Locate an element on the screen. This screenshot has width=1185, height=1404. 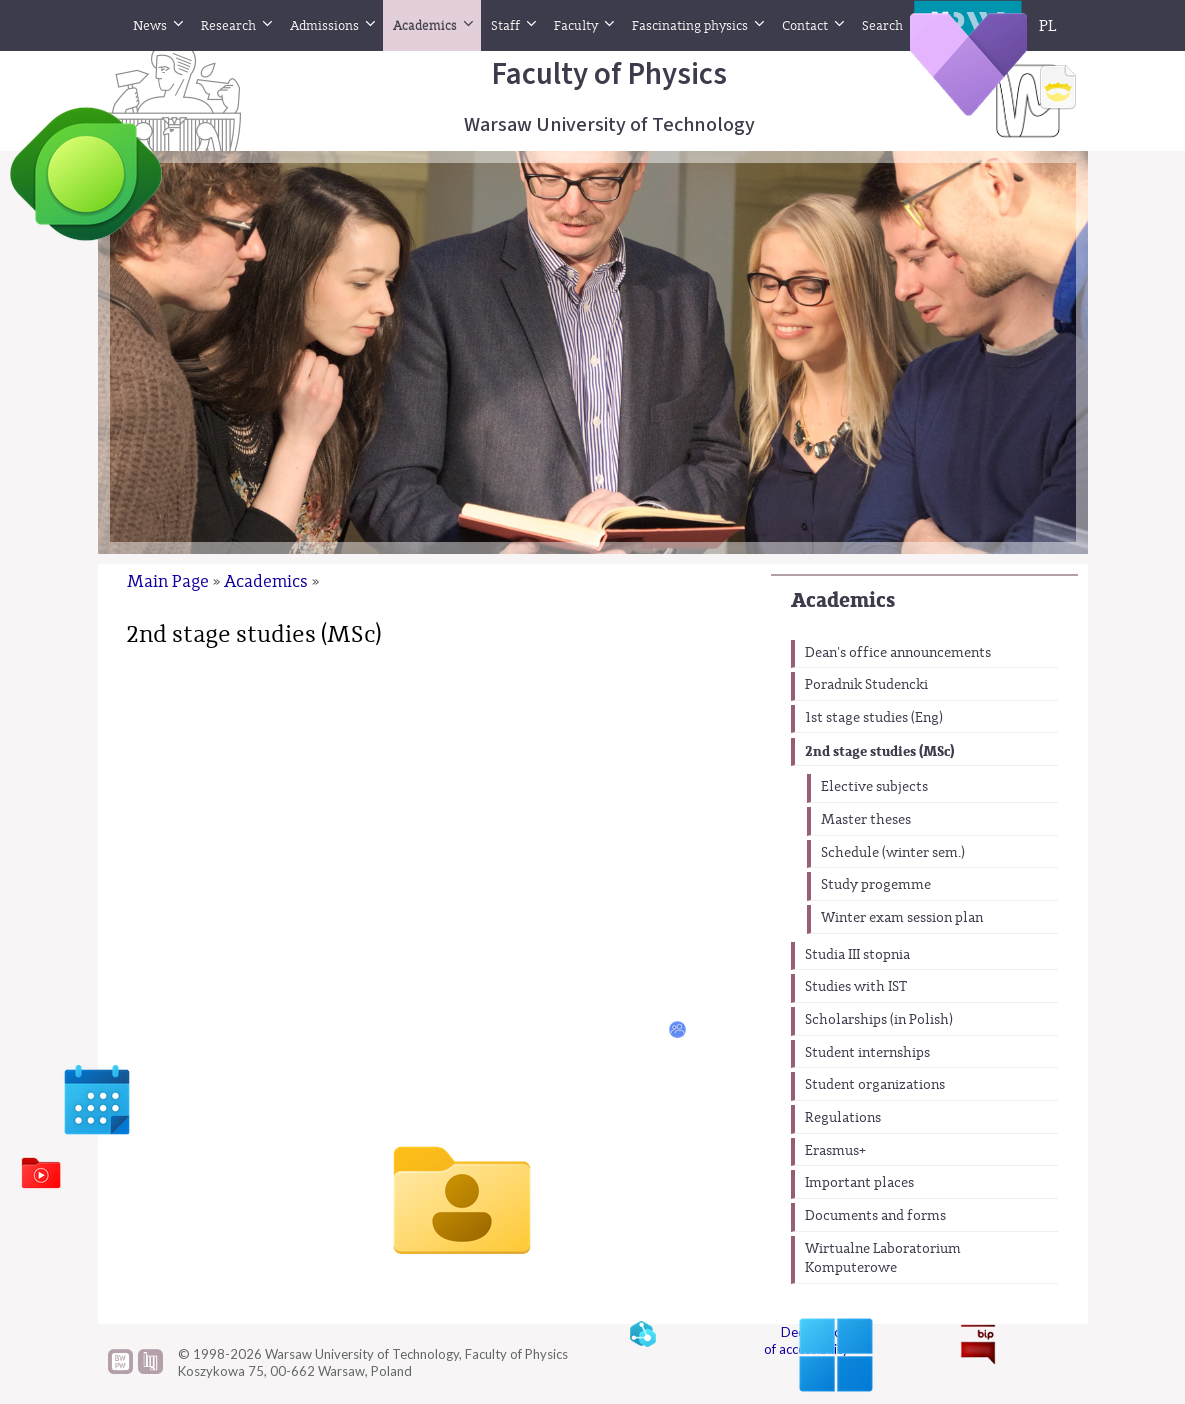
open folder containing youtube music files is located at coordinates (41, 1174).